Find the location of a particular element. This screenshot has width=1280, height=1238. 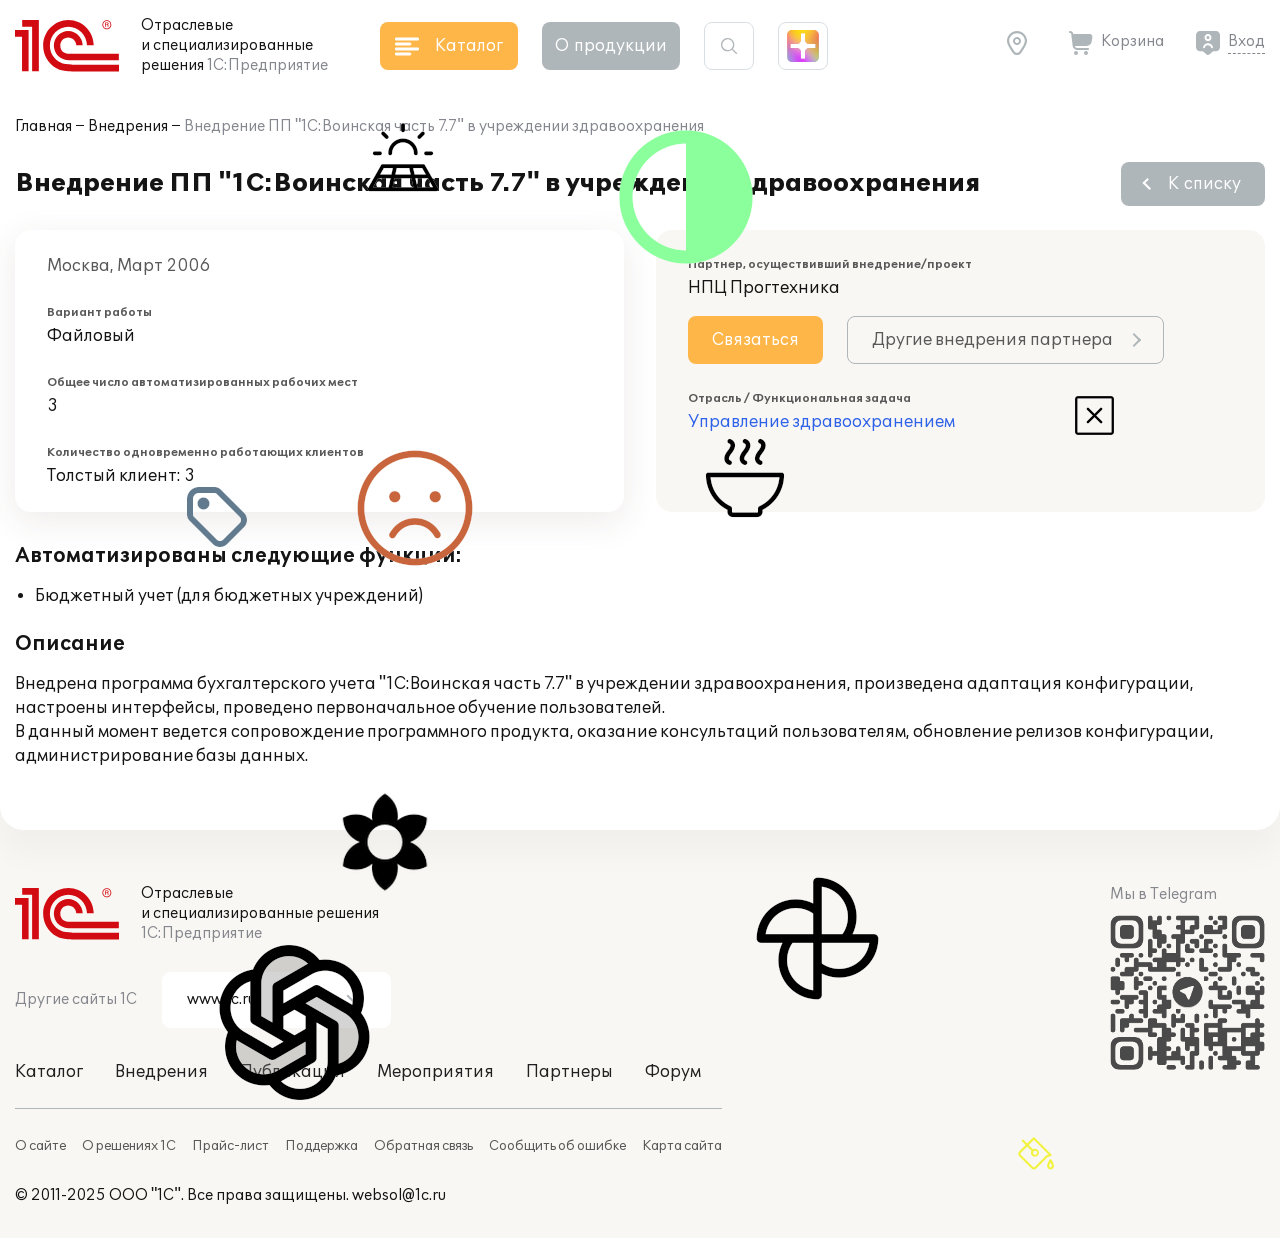

access OpenAI services or ChatGPT is located at coordinates (294, 1022).